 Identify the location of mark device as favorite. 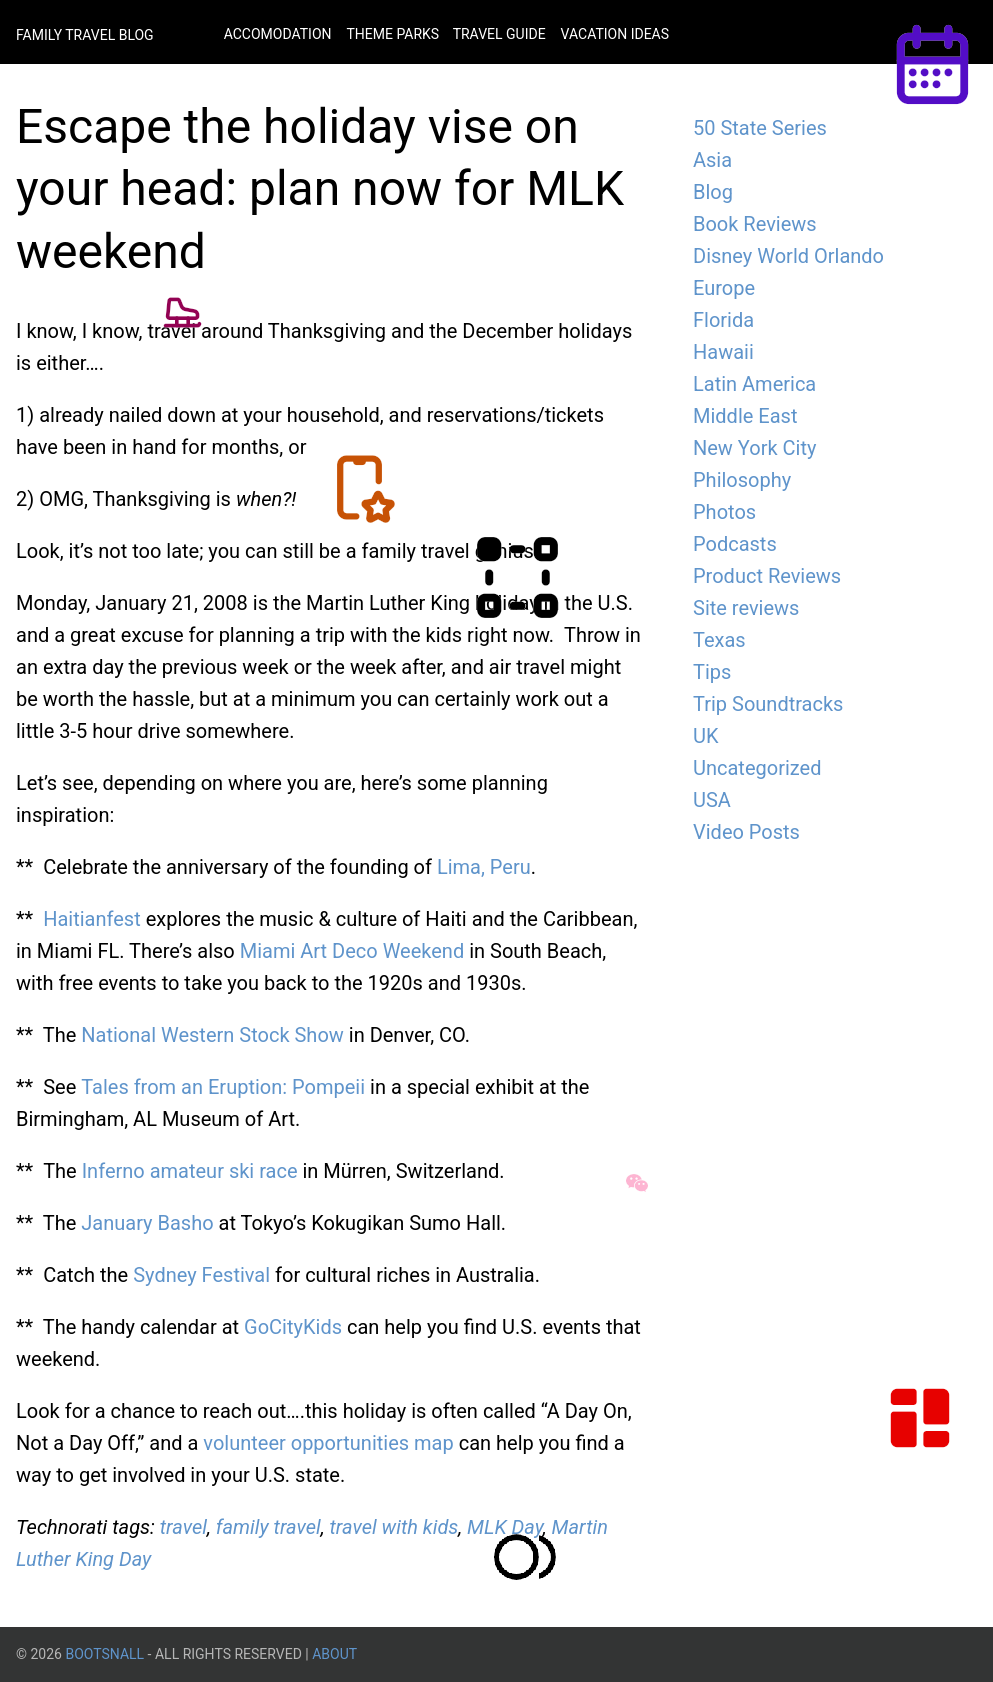
(359, 487).